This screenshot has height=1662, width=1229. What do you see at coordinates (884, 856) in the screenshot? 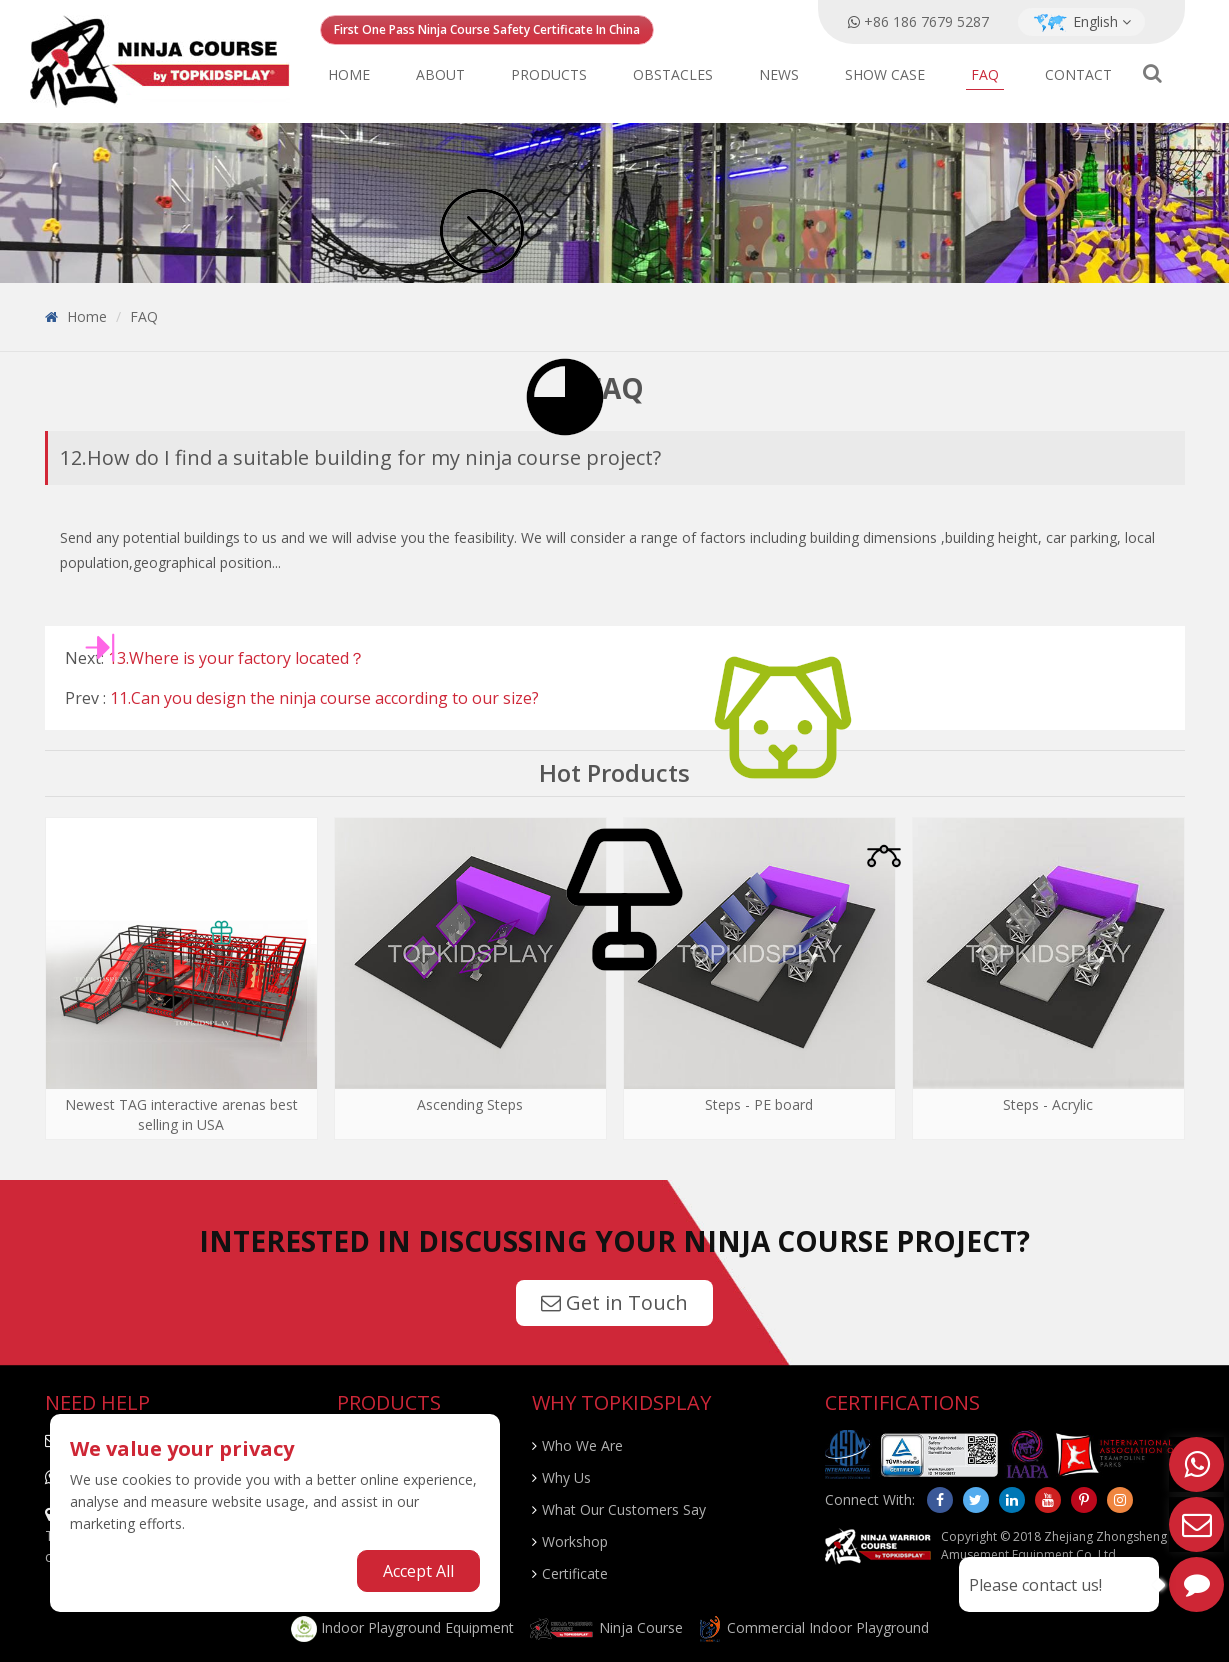
I see `edit vector path curves` at bounding box center [884, 856].